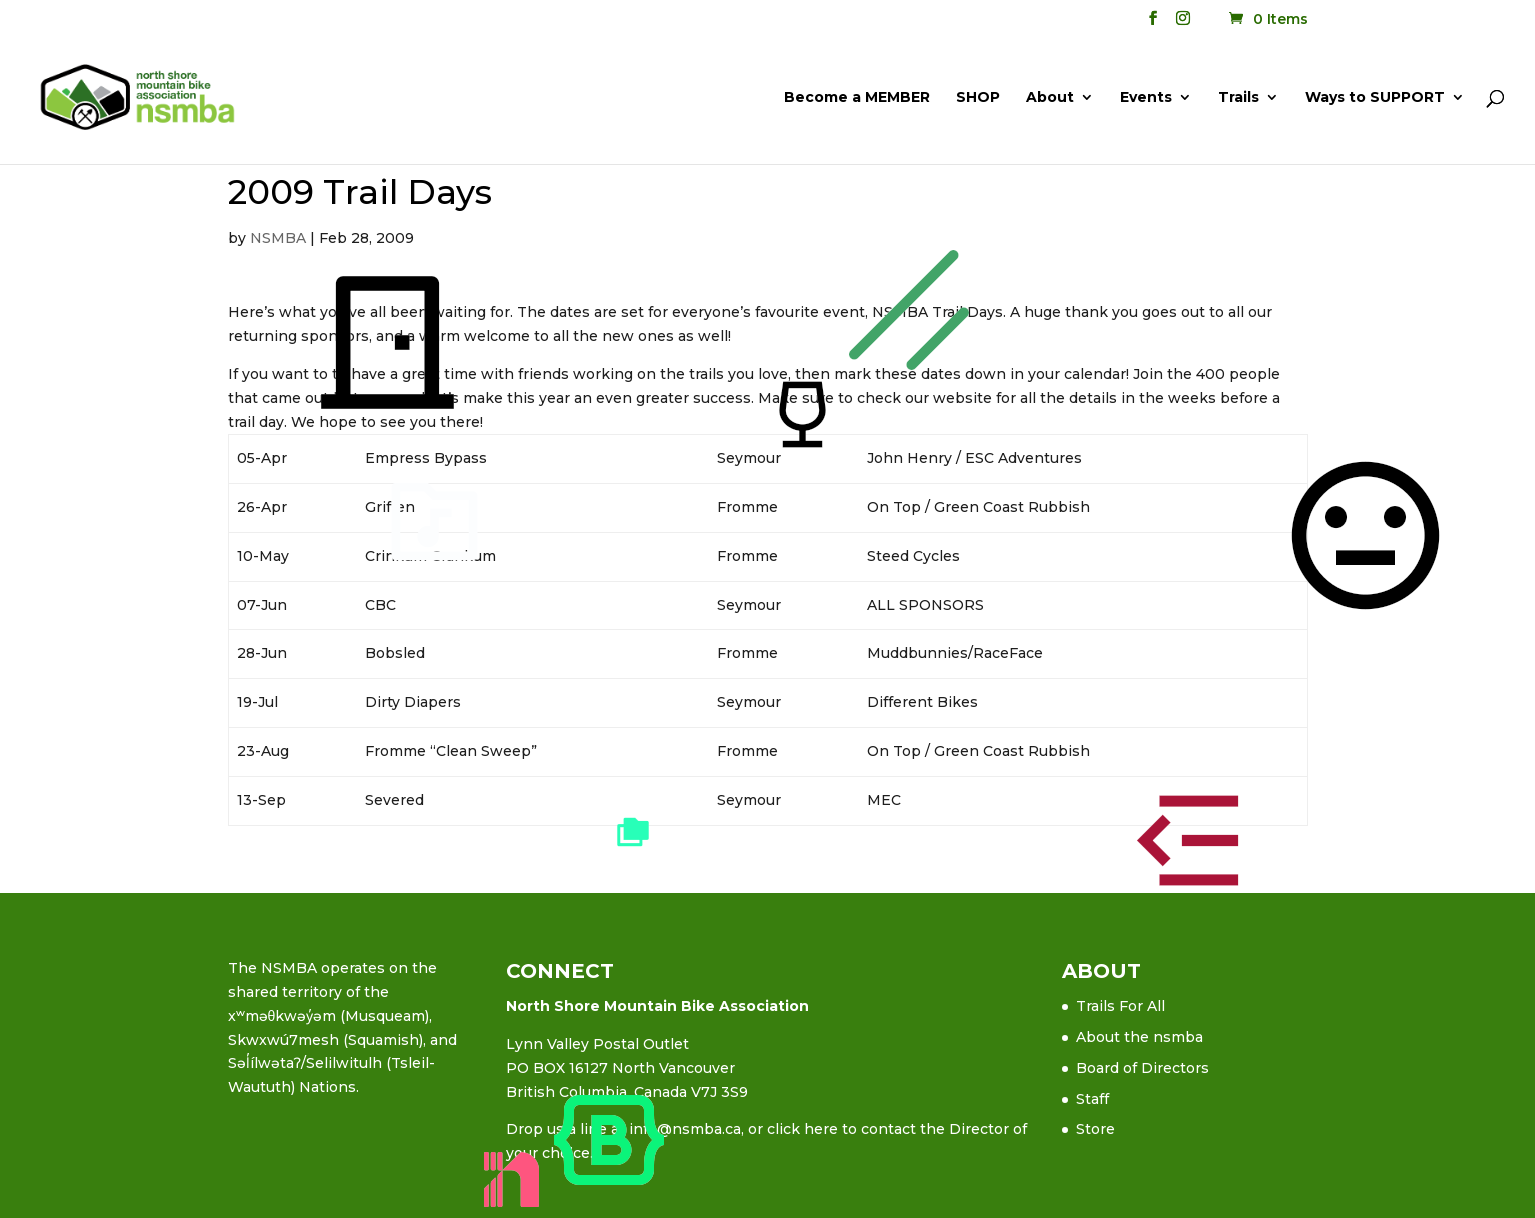 The image size is (1535, 1218). Describe the element at coordinates (387, 342) in the screenshot. I see `exit or log out of the application` at that location.